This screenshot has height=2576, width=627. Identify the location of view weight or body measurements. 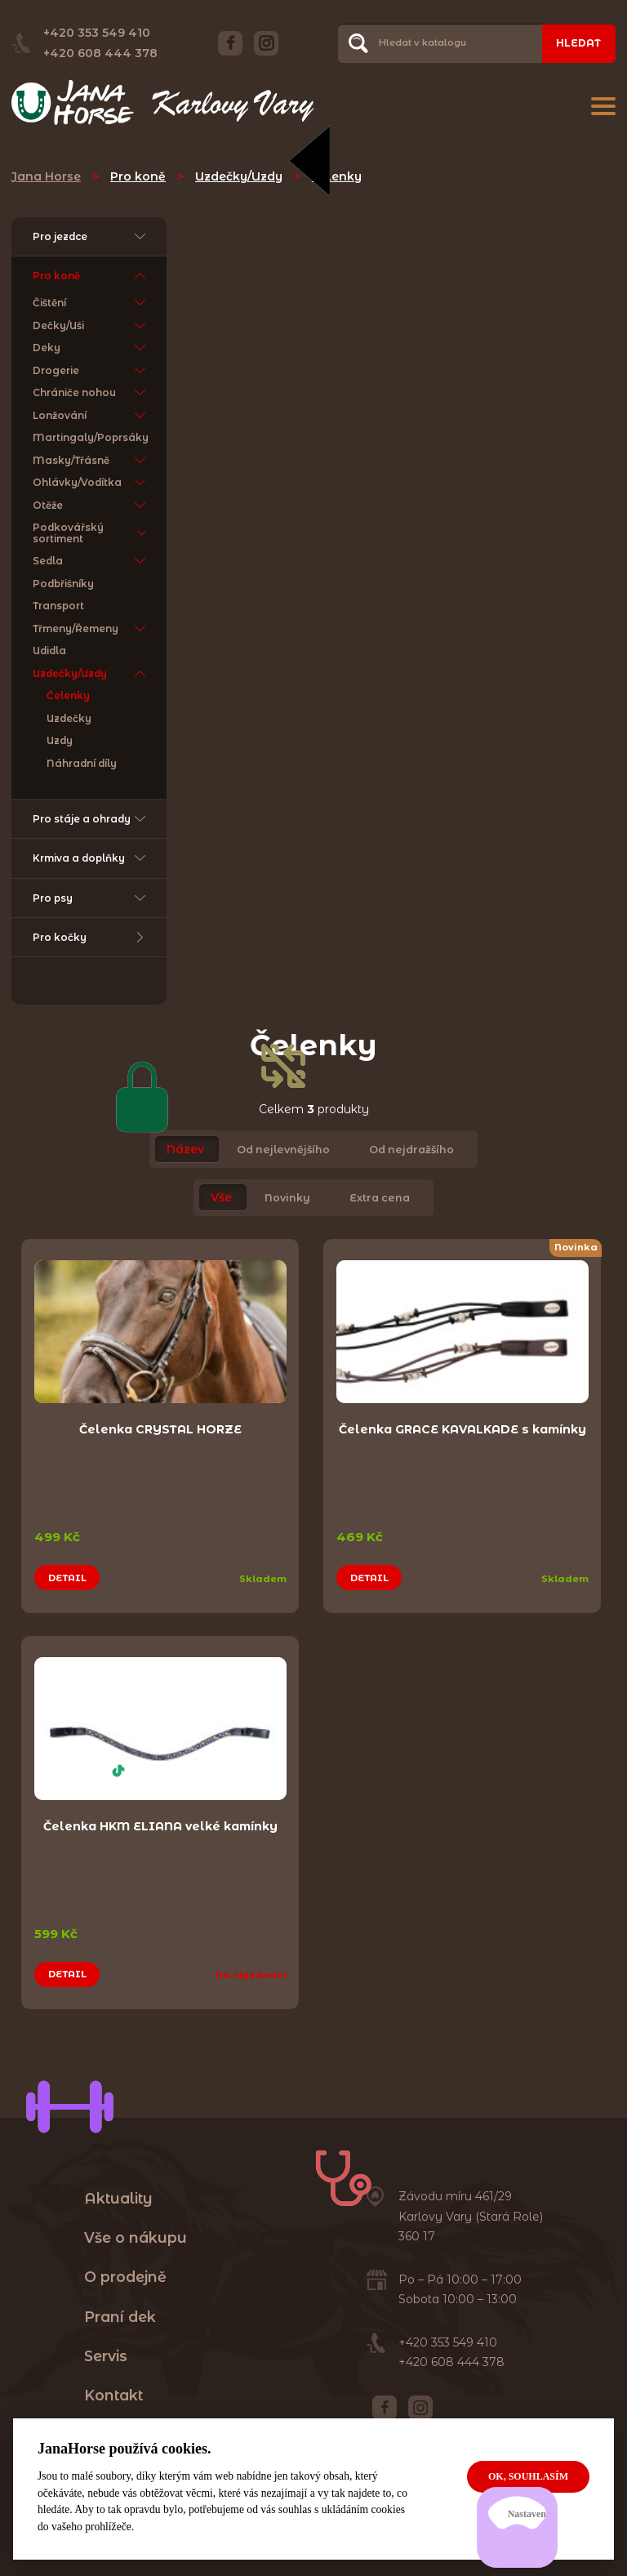
(517, 2527).